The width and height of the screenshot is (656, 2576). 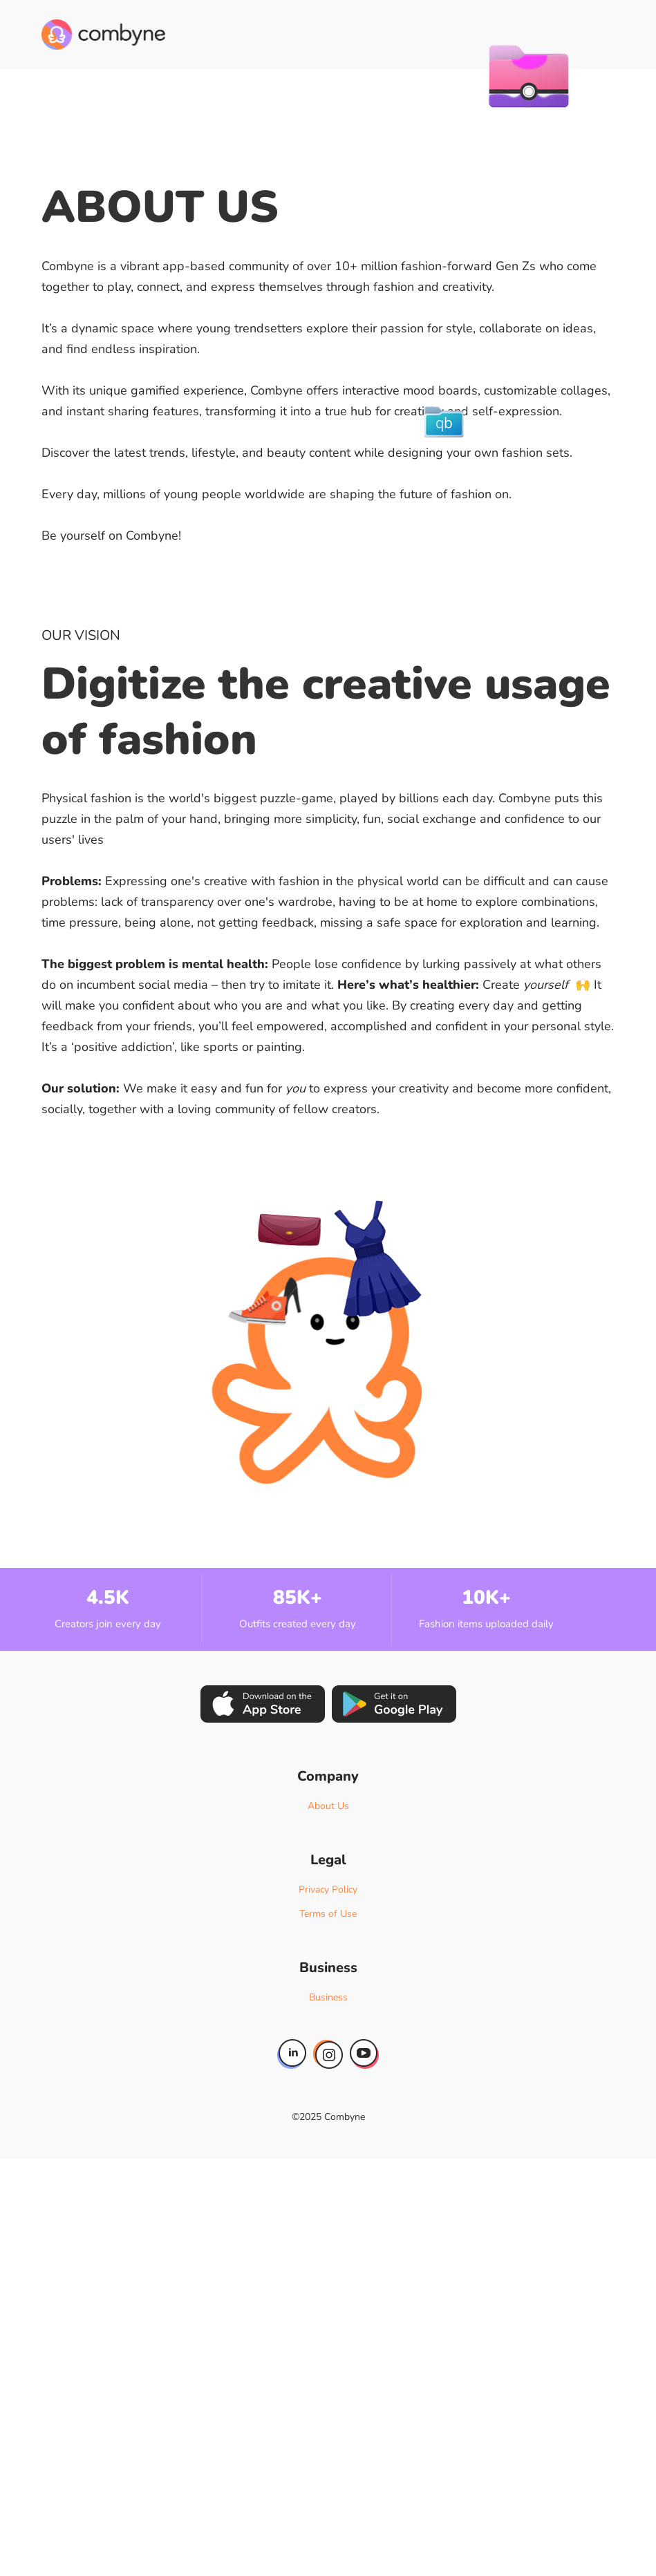 I want to click on folder for pokémon dream ball collection or related files, so click(x=528, y=78).